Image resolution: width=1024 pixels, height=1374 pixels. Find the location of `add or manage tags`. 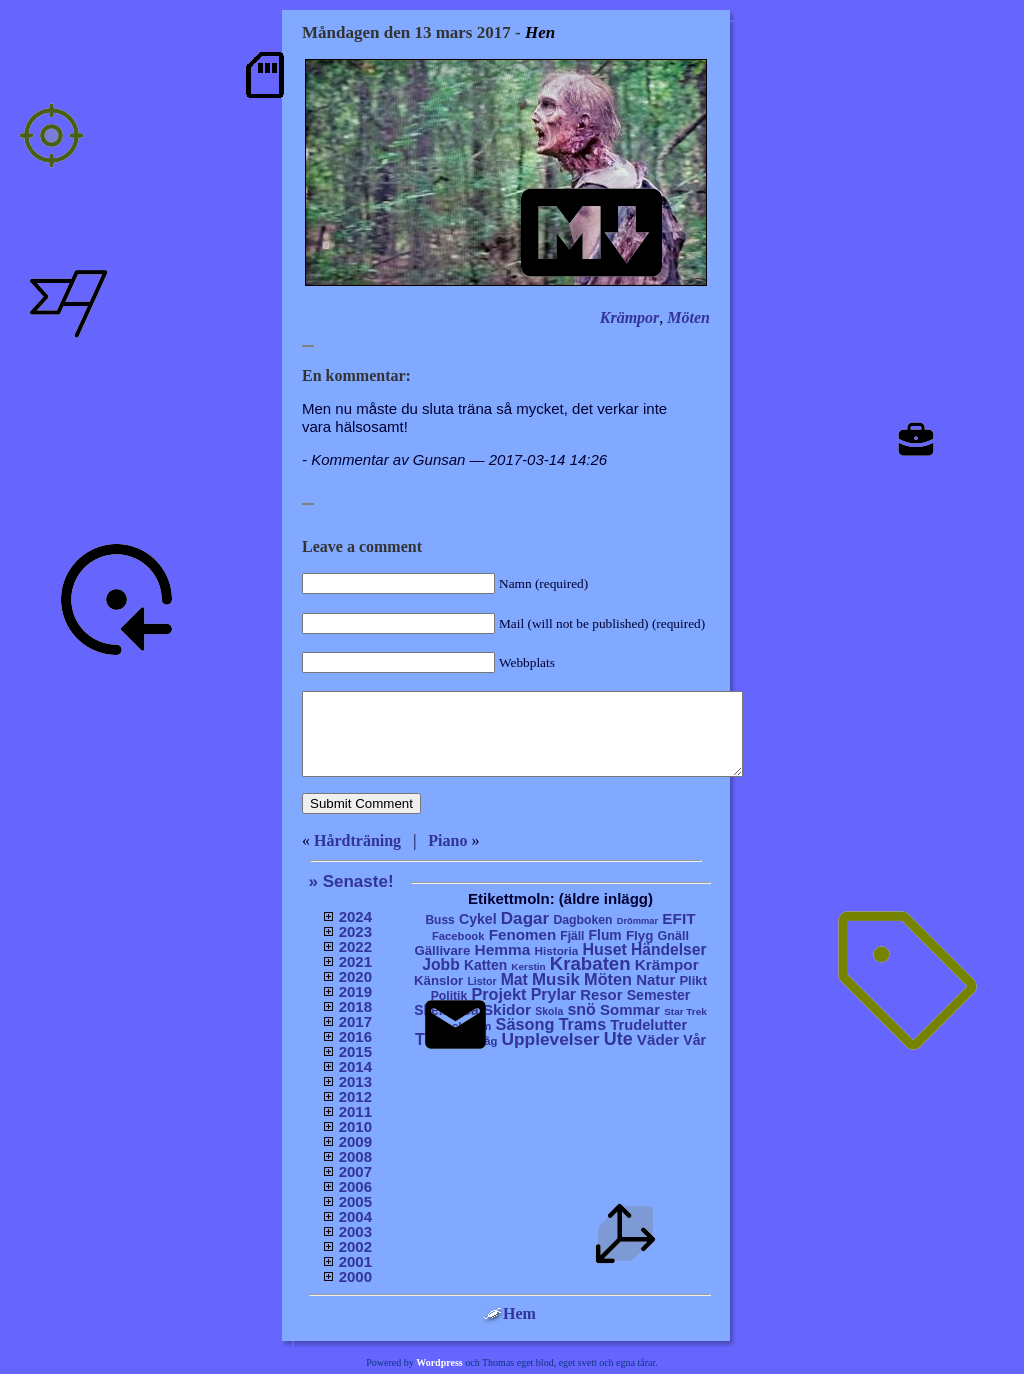

add or manage tags is located at coordinates (908, 981).